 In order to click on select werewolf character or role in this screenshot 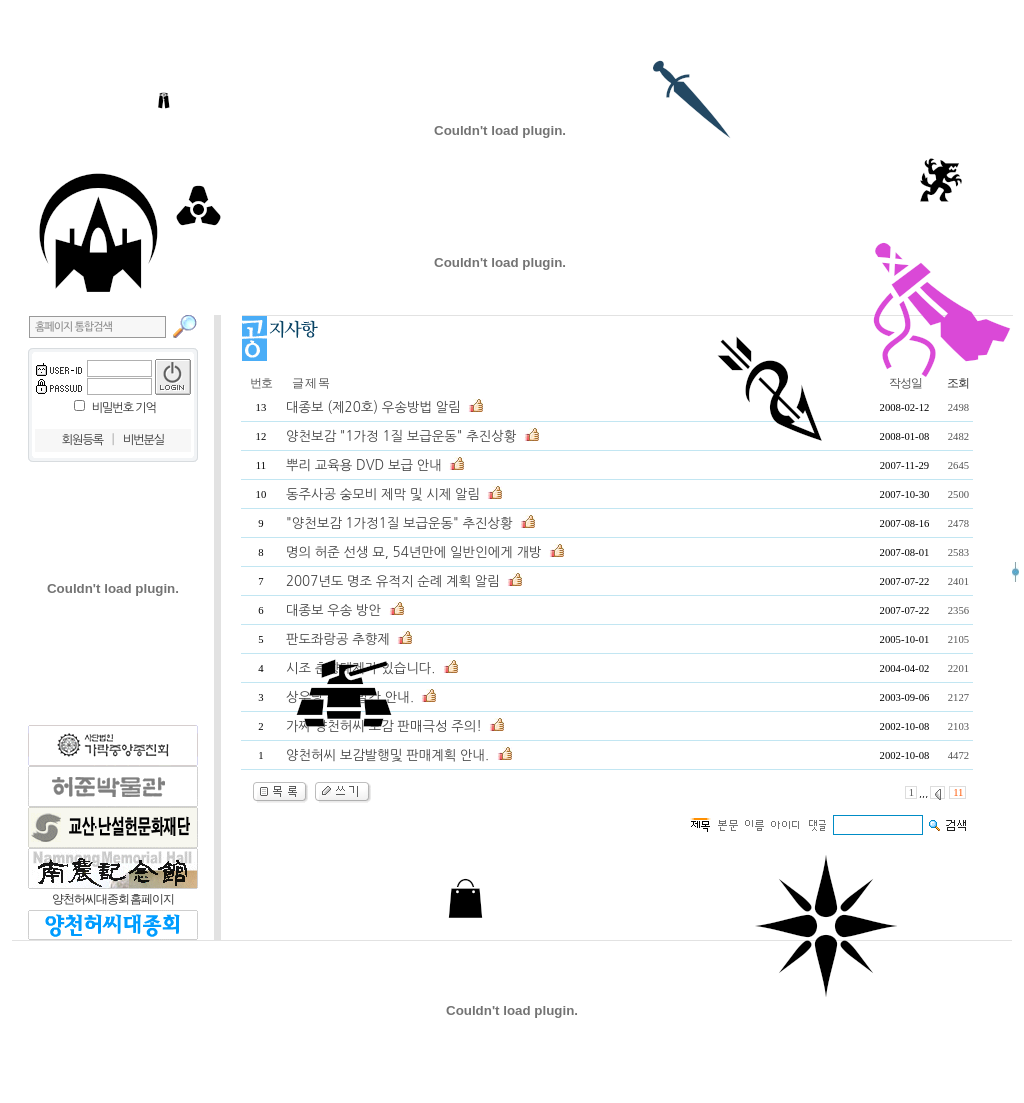, I will do `click(941, 180)`.